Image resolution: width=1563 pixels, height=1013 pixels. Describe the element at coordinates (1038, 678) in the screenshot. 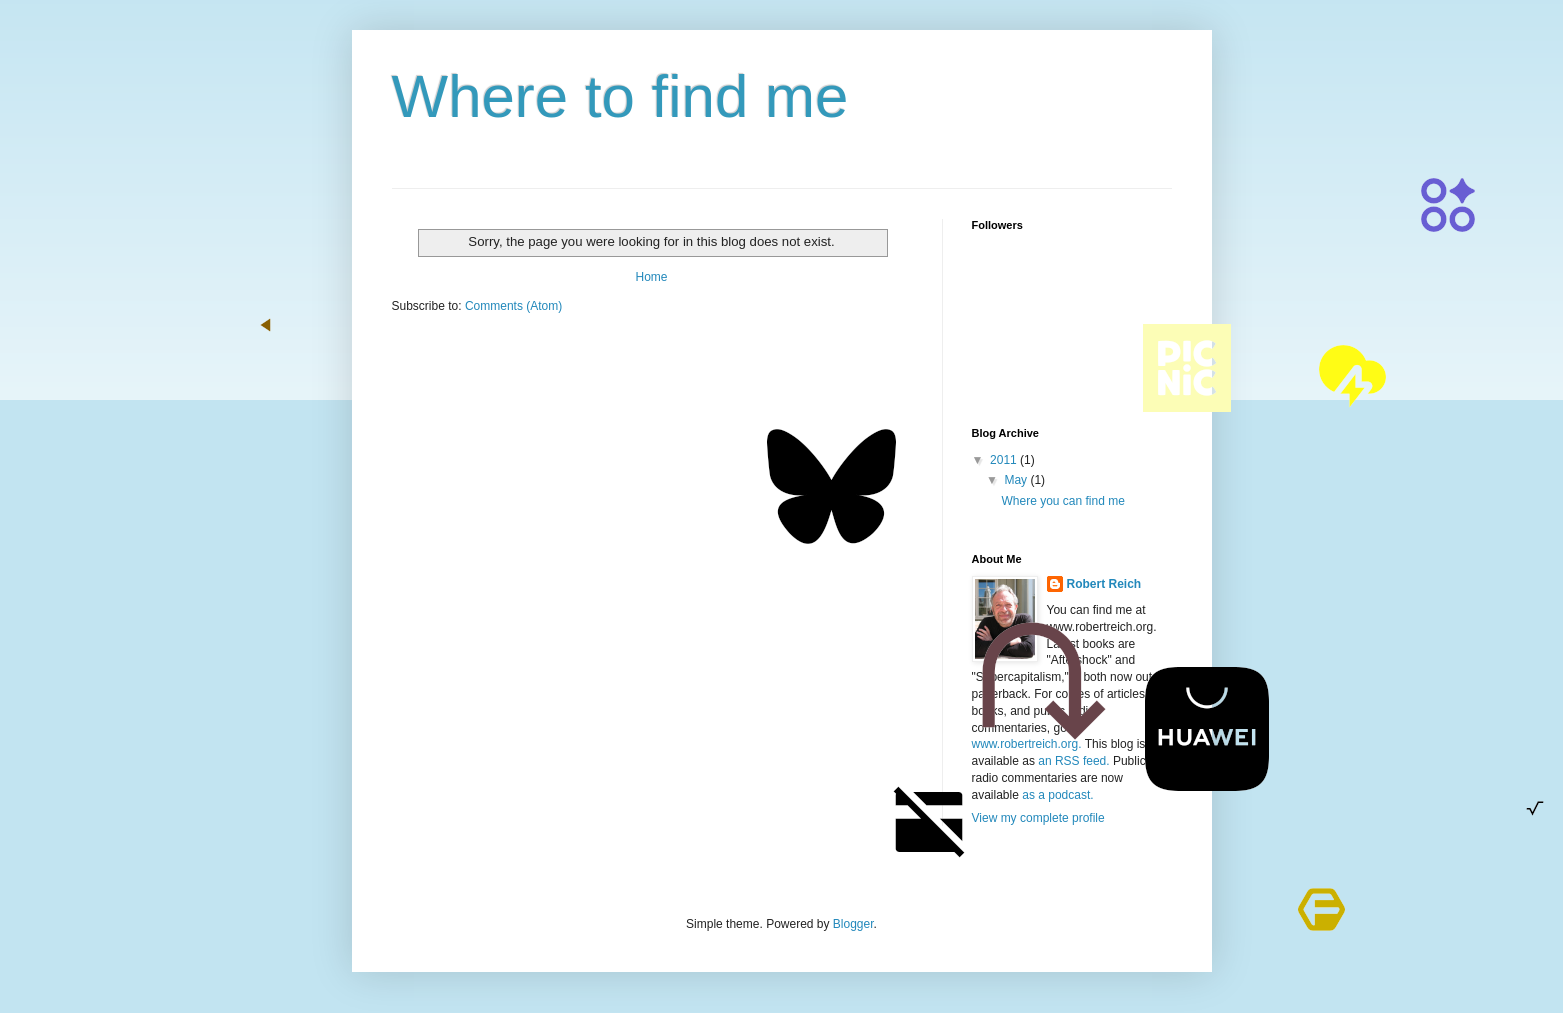

I see `go back to the previous screen or step` at that location.